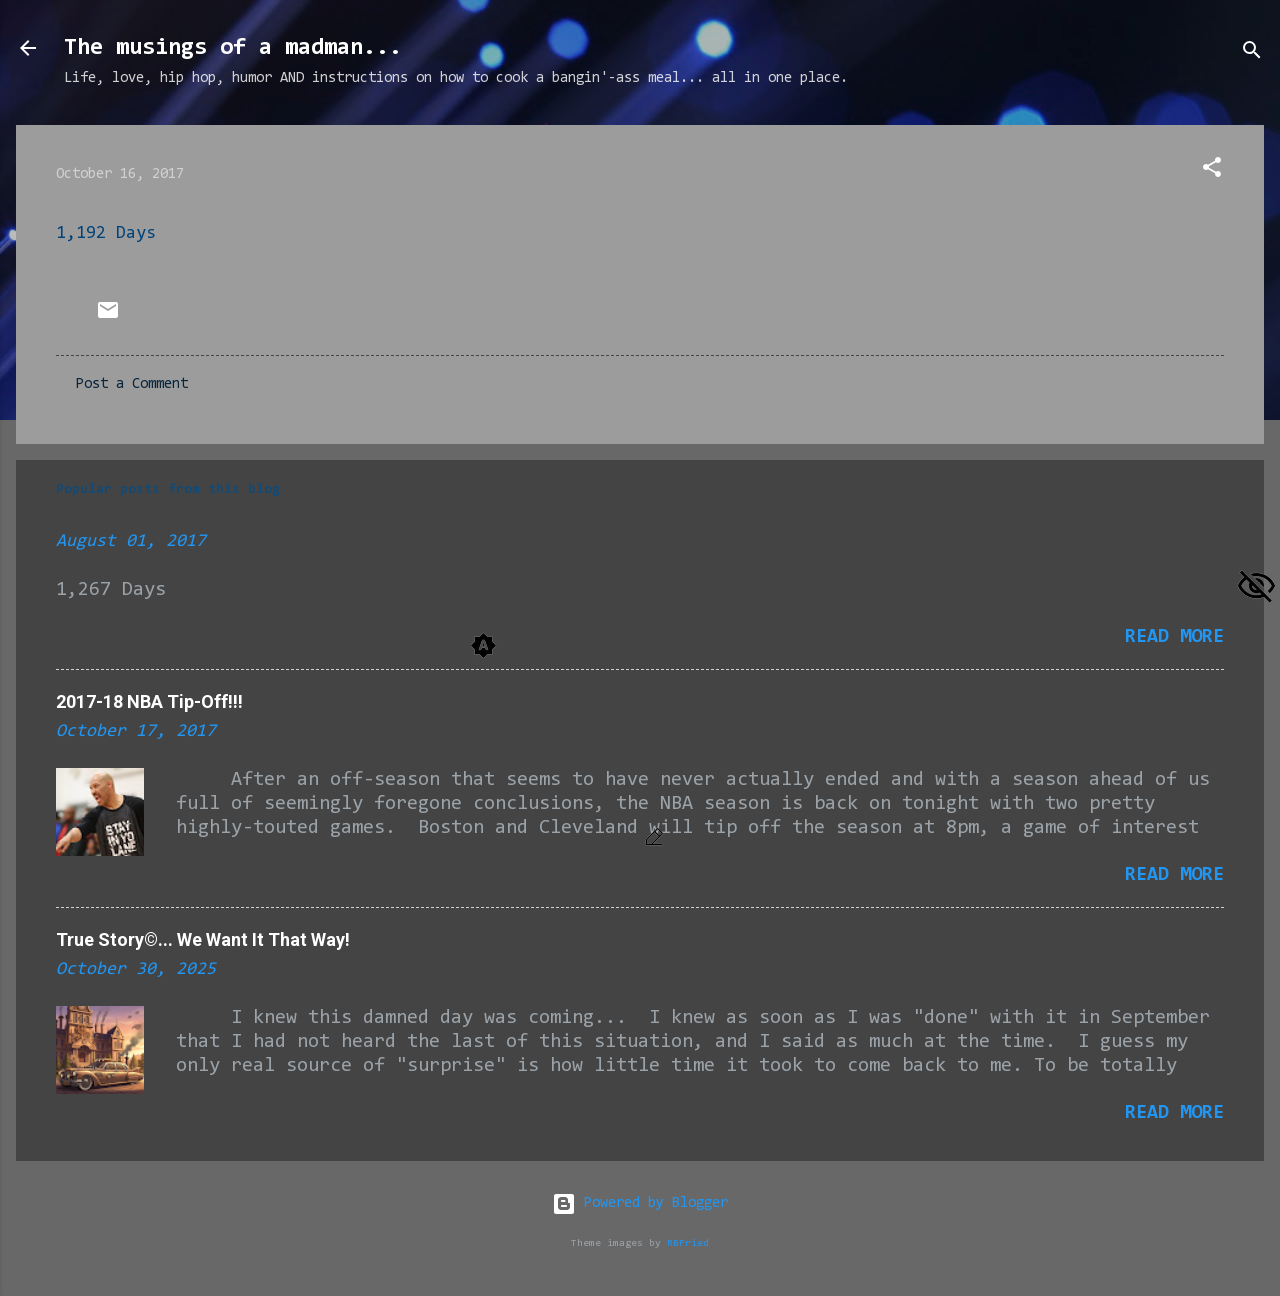 The width and height of the screenshot is (1280, 1296). I want to click on enable automatic brightness adjustment, so click(483, 645).